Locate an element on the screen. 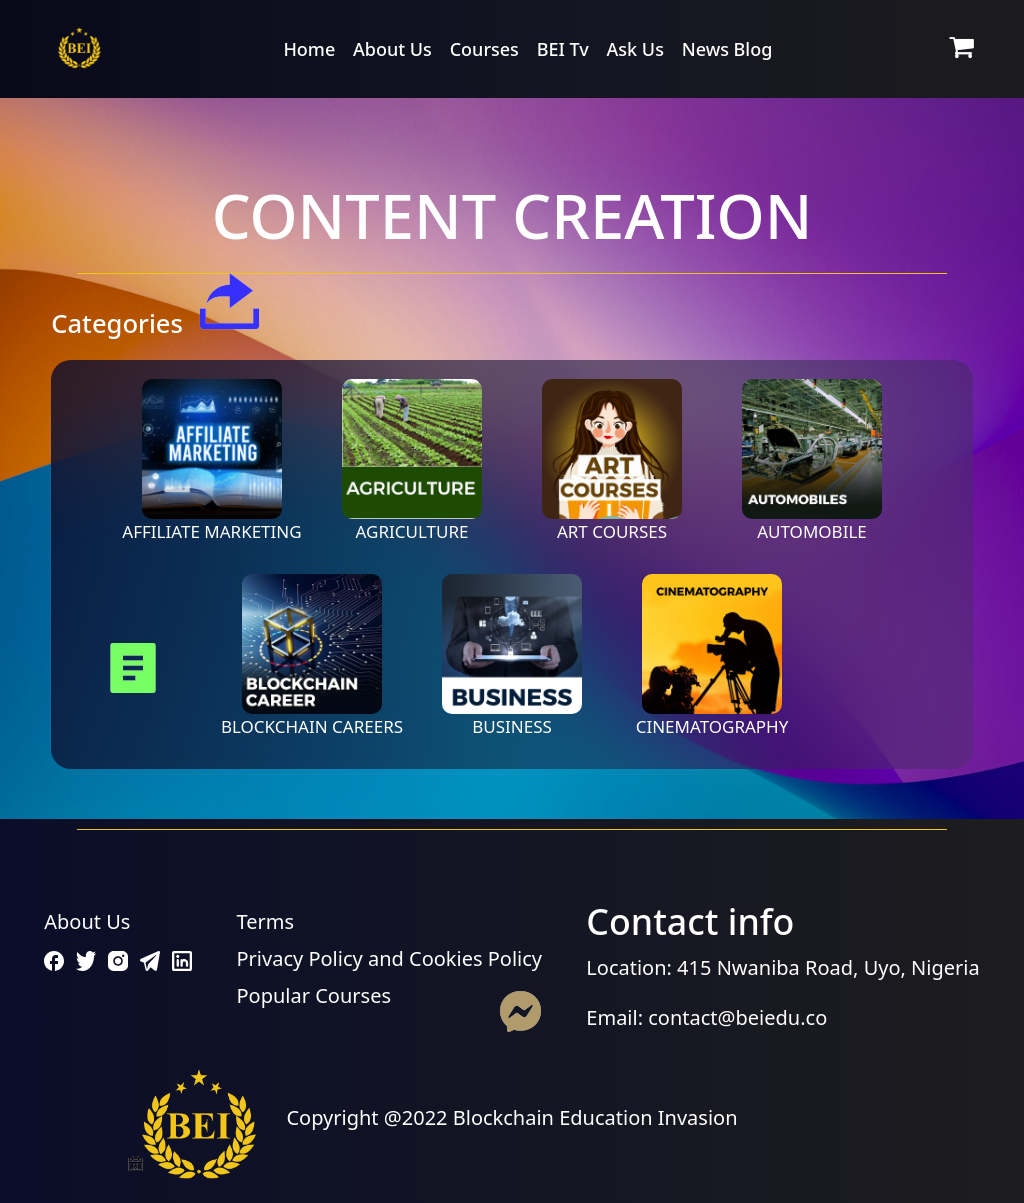 This screenshot has width=1024, height=1203. share content to another app or person is located at coordinates (229, 302).